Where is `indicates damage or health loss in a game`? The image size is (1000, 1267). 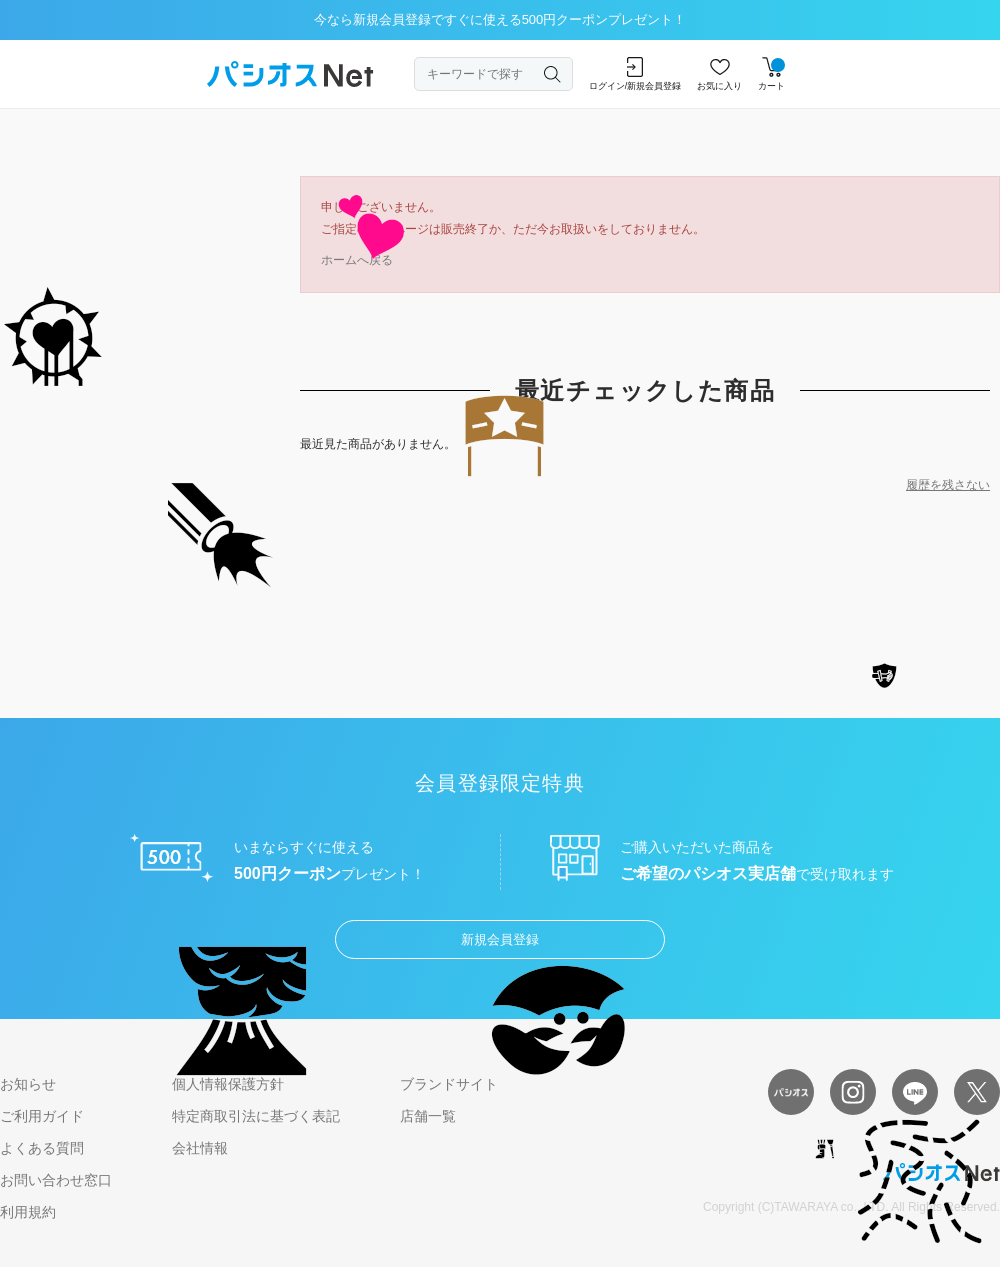 indicates damage or health loss in a game is located at coordinates (53, 336).